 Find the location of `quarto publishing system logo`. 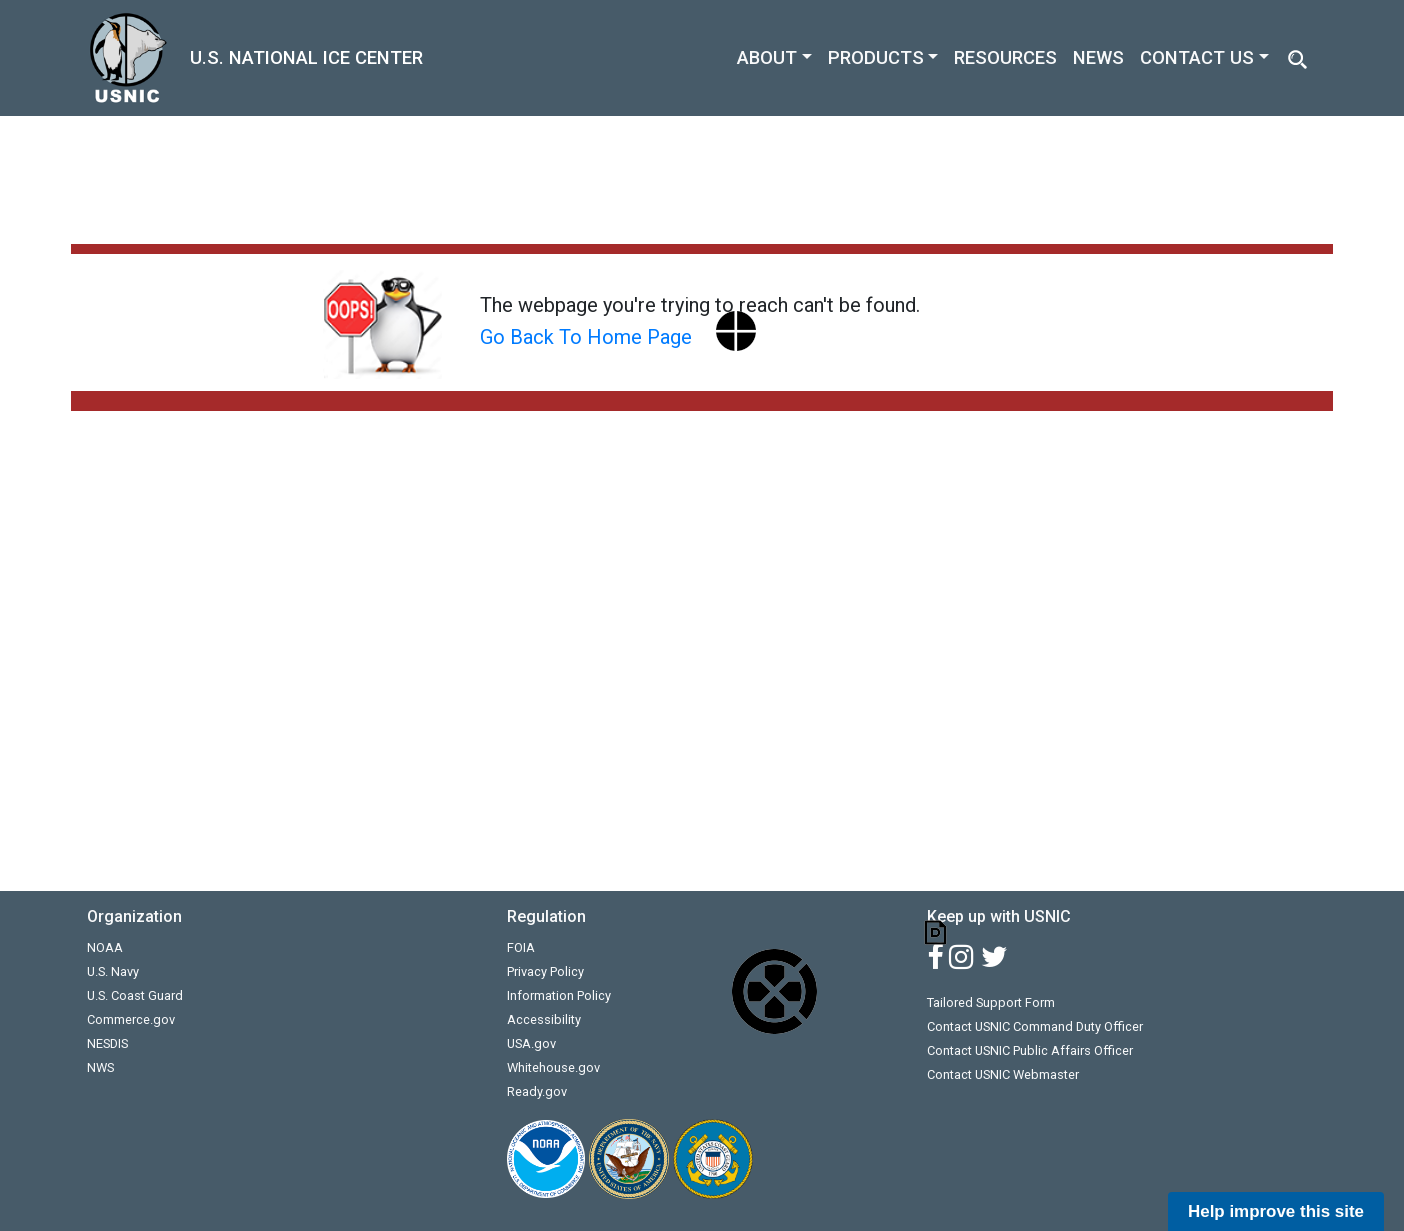

quarto publishing system logo is located at coordinates (736, 331).